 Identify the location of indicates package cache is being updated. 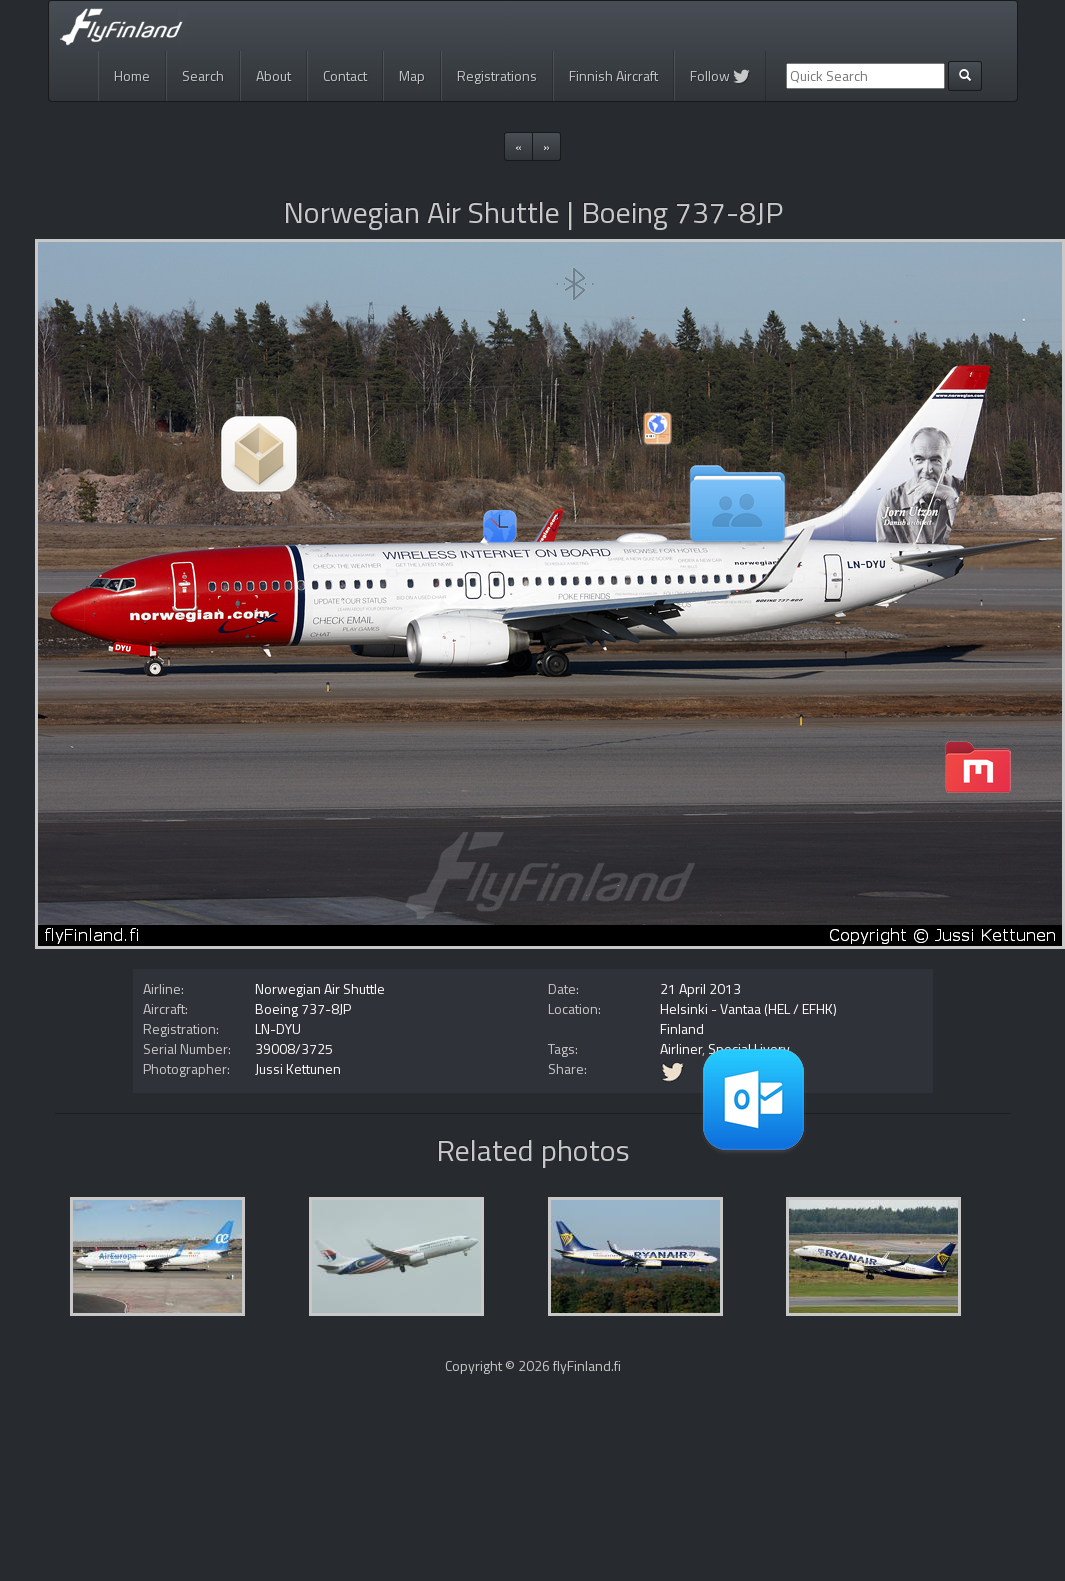
(657, 428).